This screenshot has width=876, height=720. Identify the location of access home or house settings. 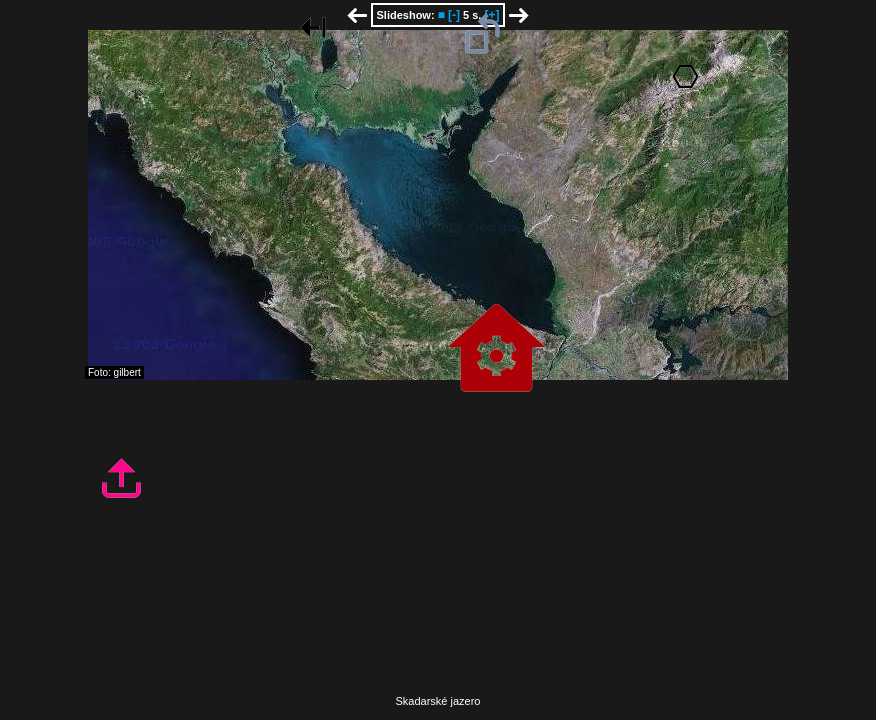
(496, 351).